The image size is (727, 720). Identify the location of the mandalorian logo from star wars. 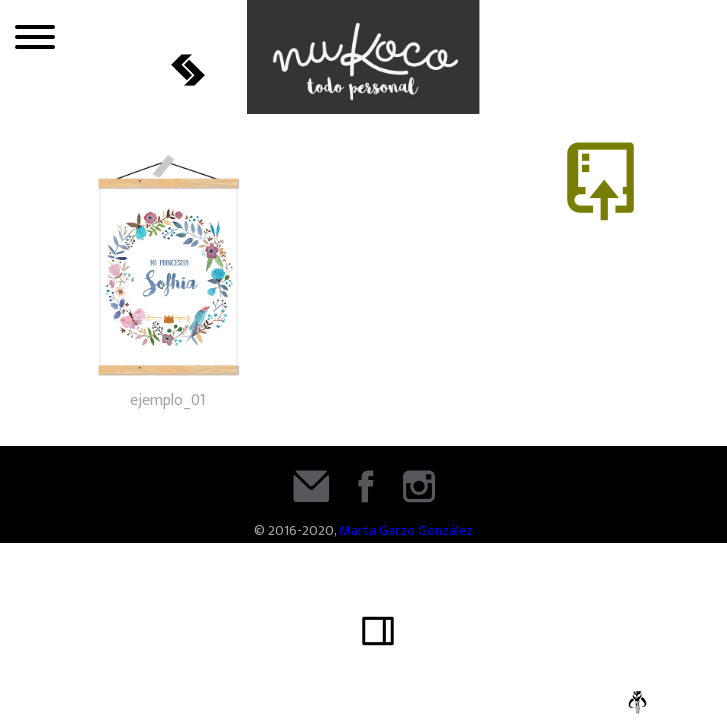
(637, 702).